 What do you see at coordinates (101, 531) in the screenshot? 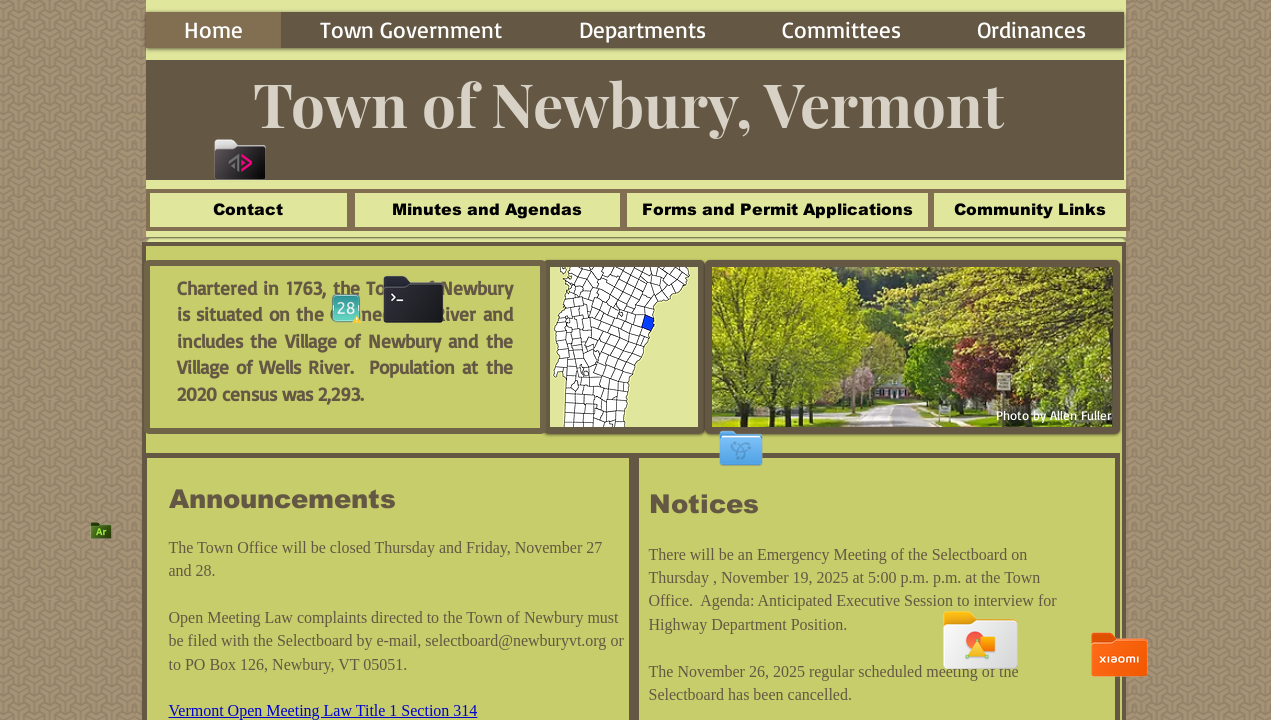
I see `open adobe aero project files folder` at bounding box center [101, 531].